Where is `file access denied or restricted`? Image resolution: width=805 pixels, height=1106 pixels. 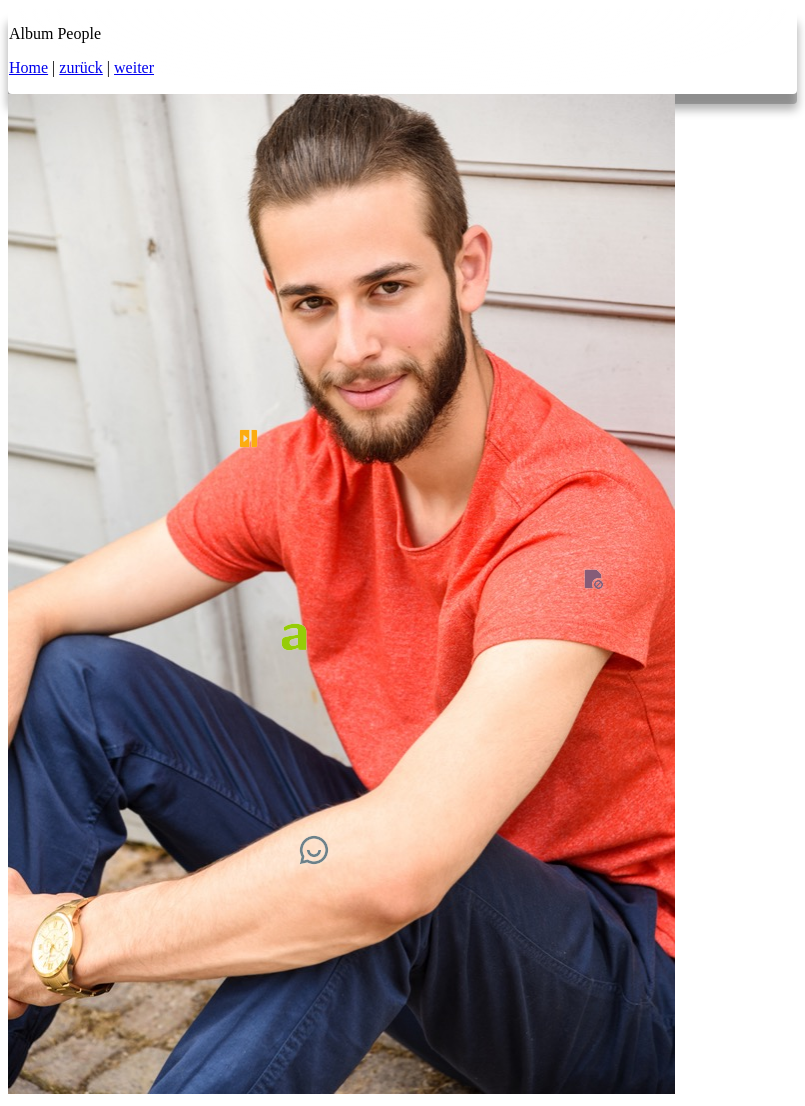 file access denied or restricted is located at coordinates (593, 579).